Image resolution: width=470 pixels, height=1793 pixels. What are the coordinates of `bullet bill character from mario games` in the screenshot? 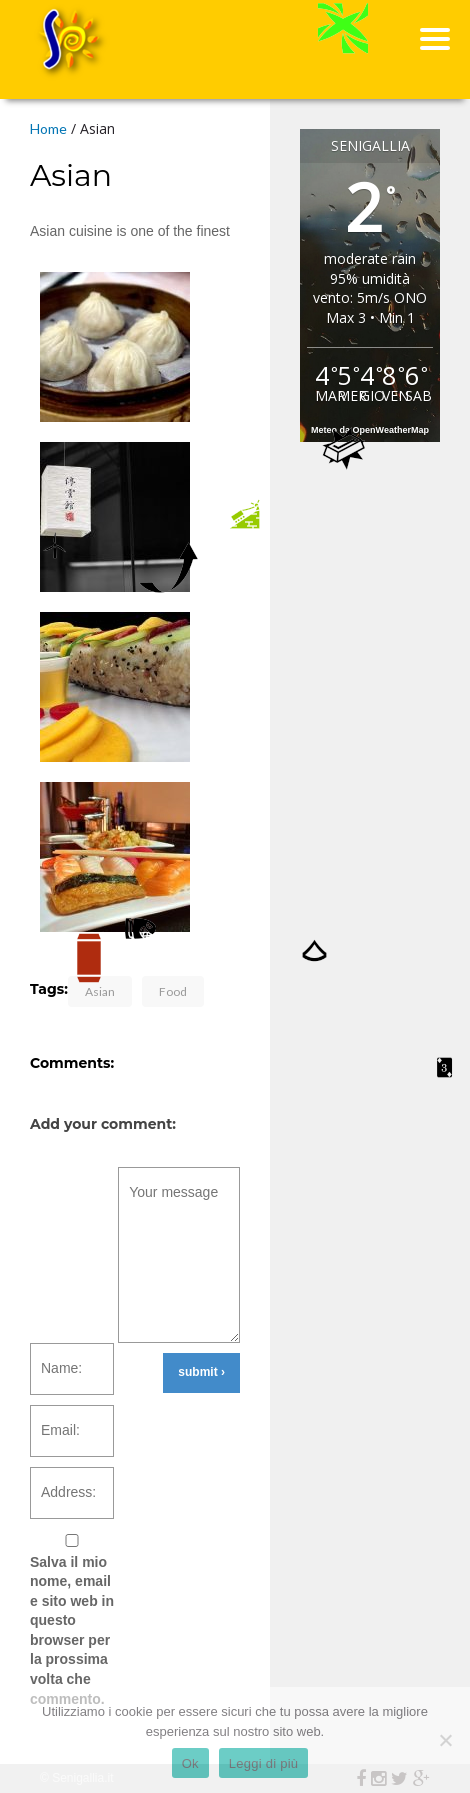 It's located at (140, 928).